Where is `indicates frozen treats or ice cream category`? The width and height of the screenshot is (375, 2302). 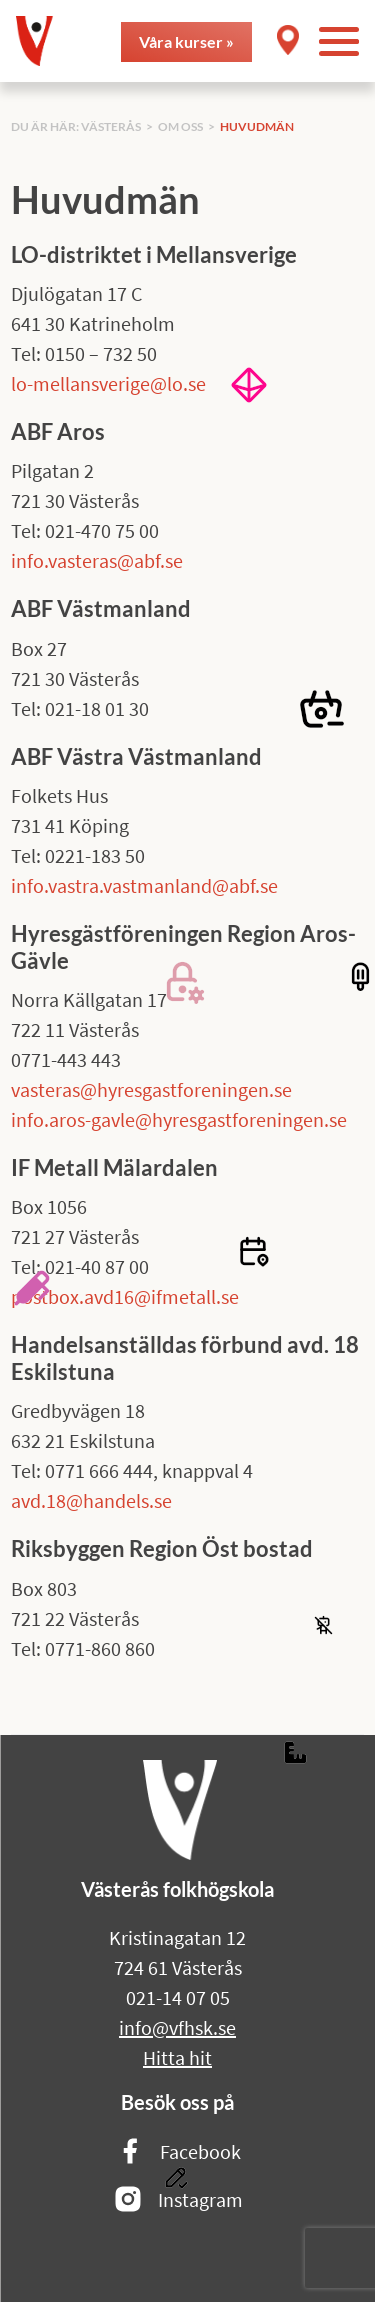
indicates frozen treats or ice cream category is located at coordinates (360, 976).